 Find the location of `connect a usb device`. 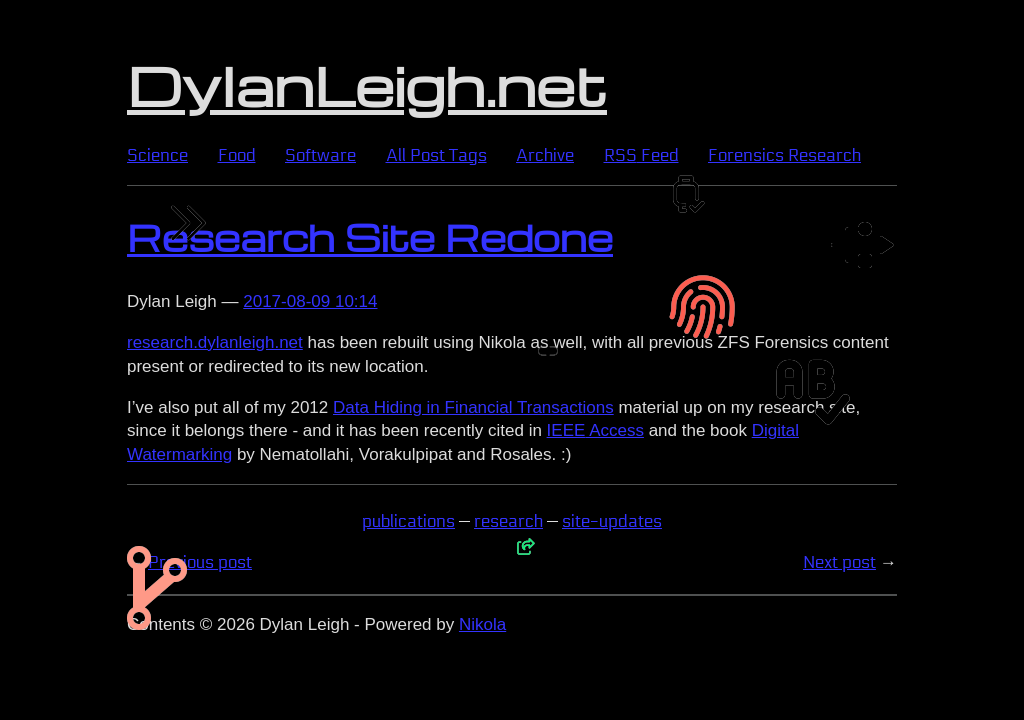

connect a usb device is located at coordinates (863, 245).